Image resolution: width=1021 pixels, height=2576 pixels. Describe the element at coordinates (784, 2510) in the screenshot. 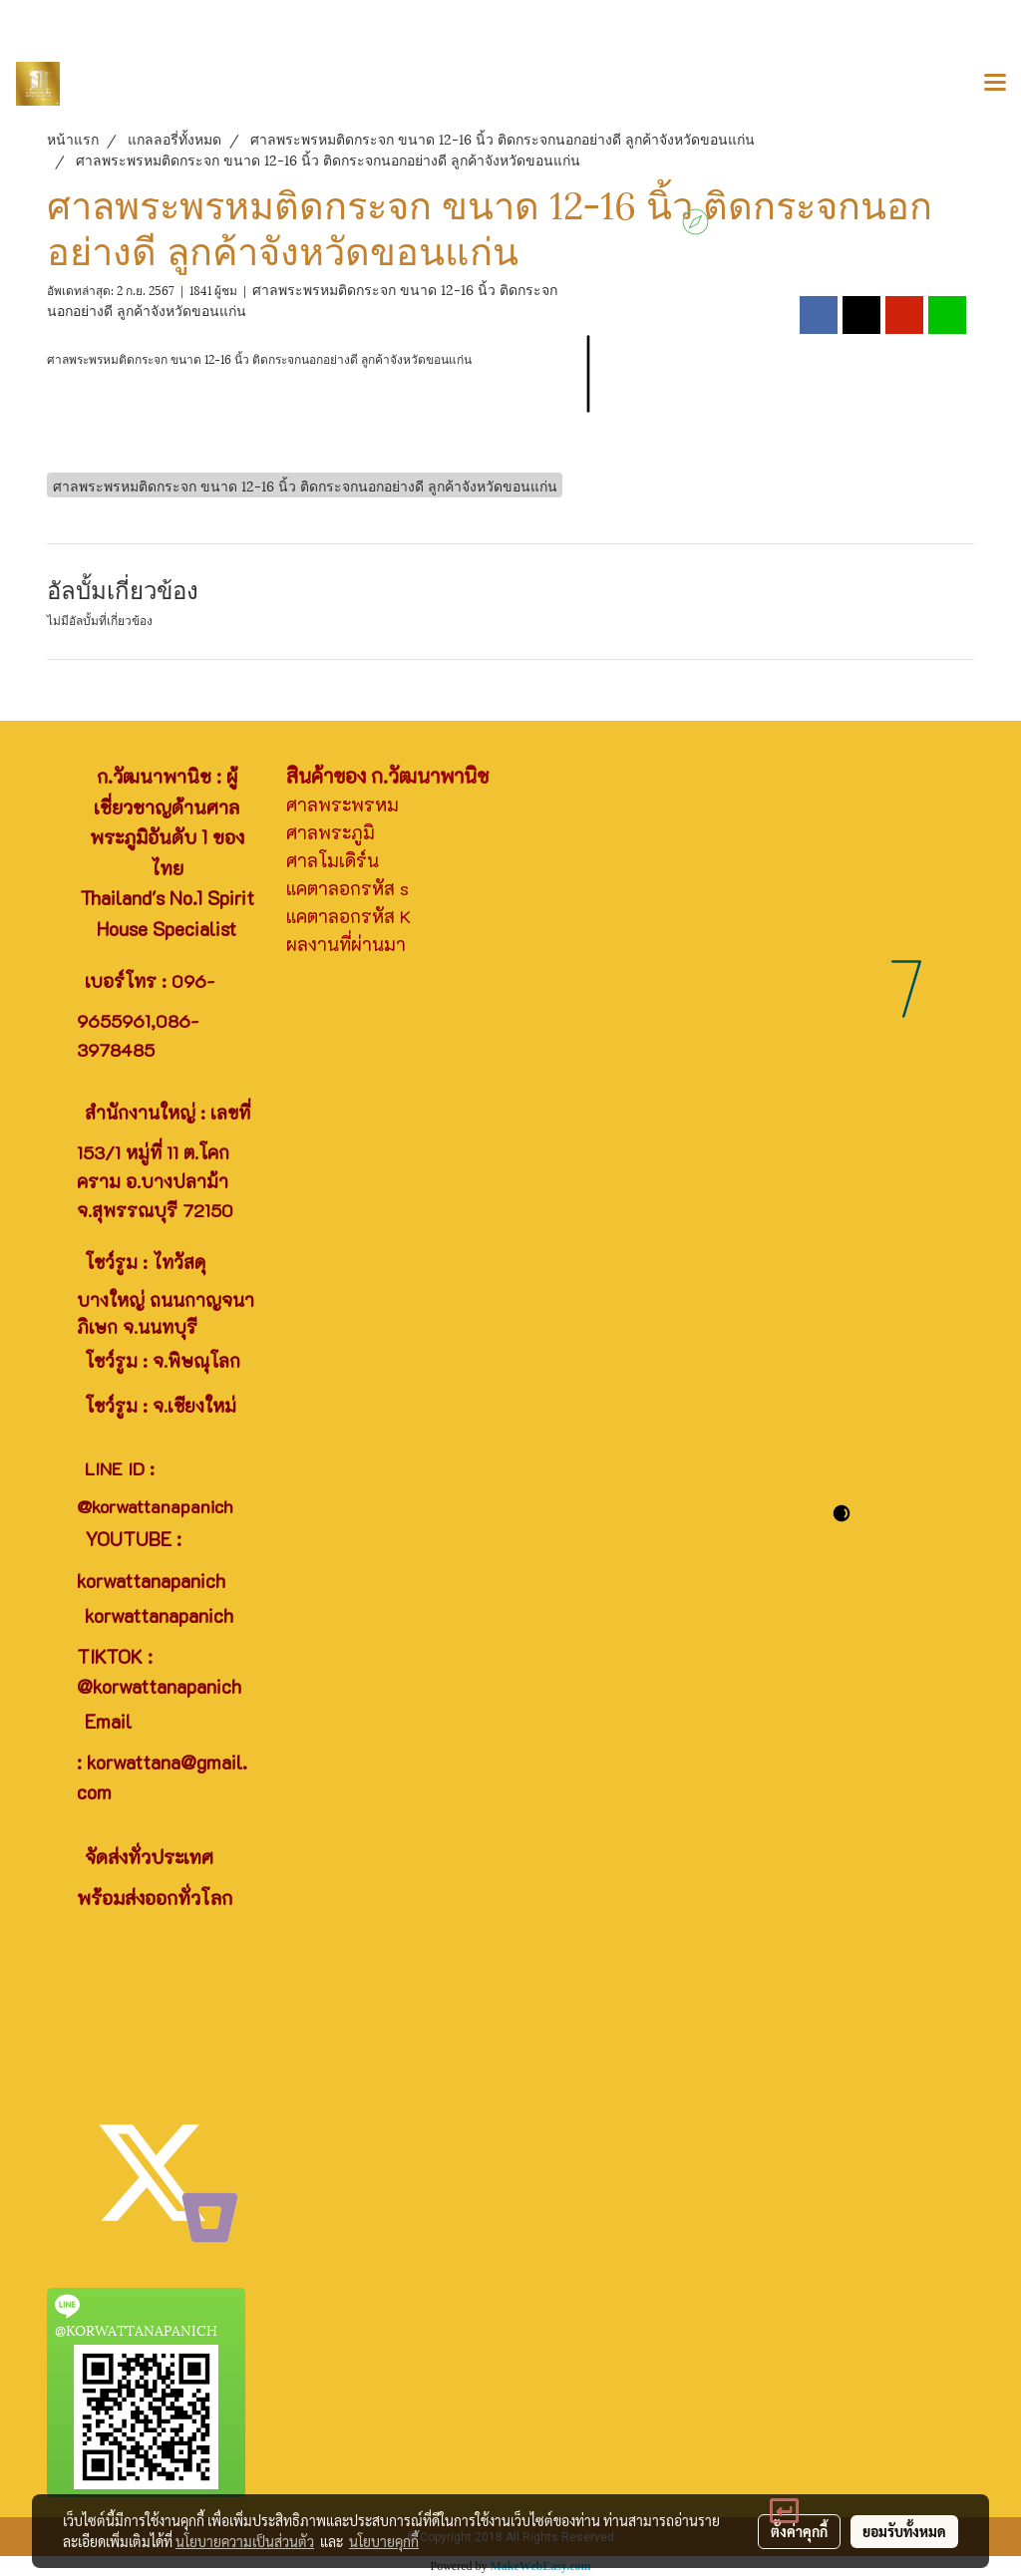

I see `press enter or return key` at that location.